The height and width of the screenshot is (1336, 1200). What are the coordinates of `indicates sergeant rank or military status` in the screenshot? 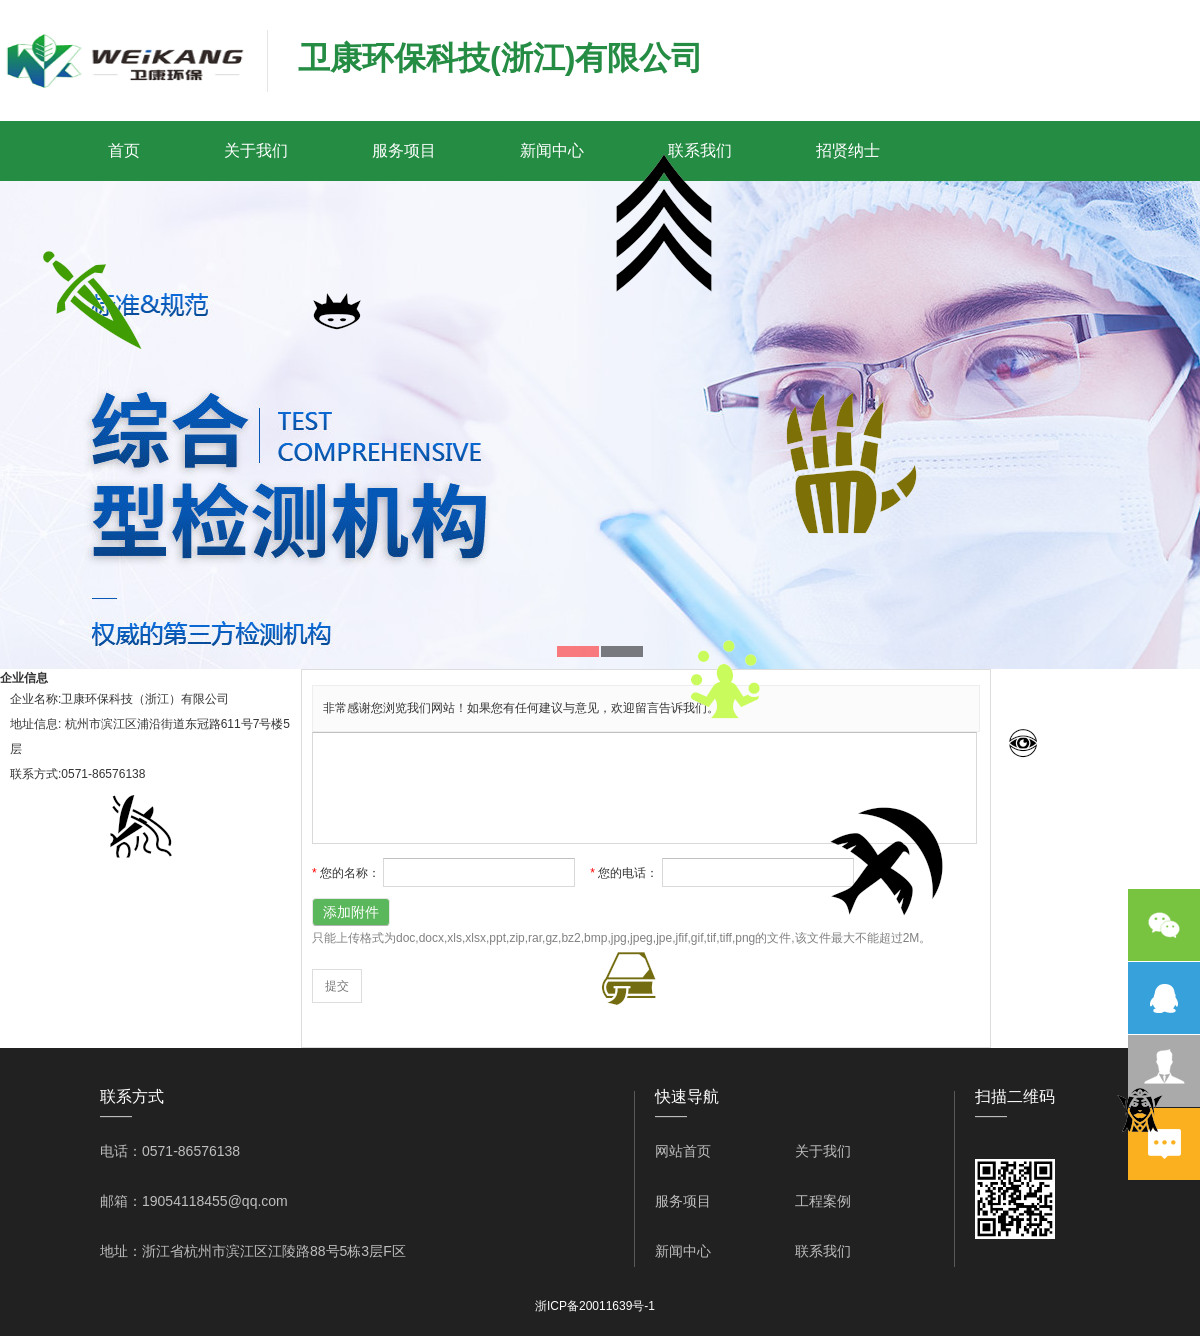 It's located at (664, 223).